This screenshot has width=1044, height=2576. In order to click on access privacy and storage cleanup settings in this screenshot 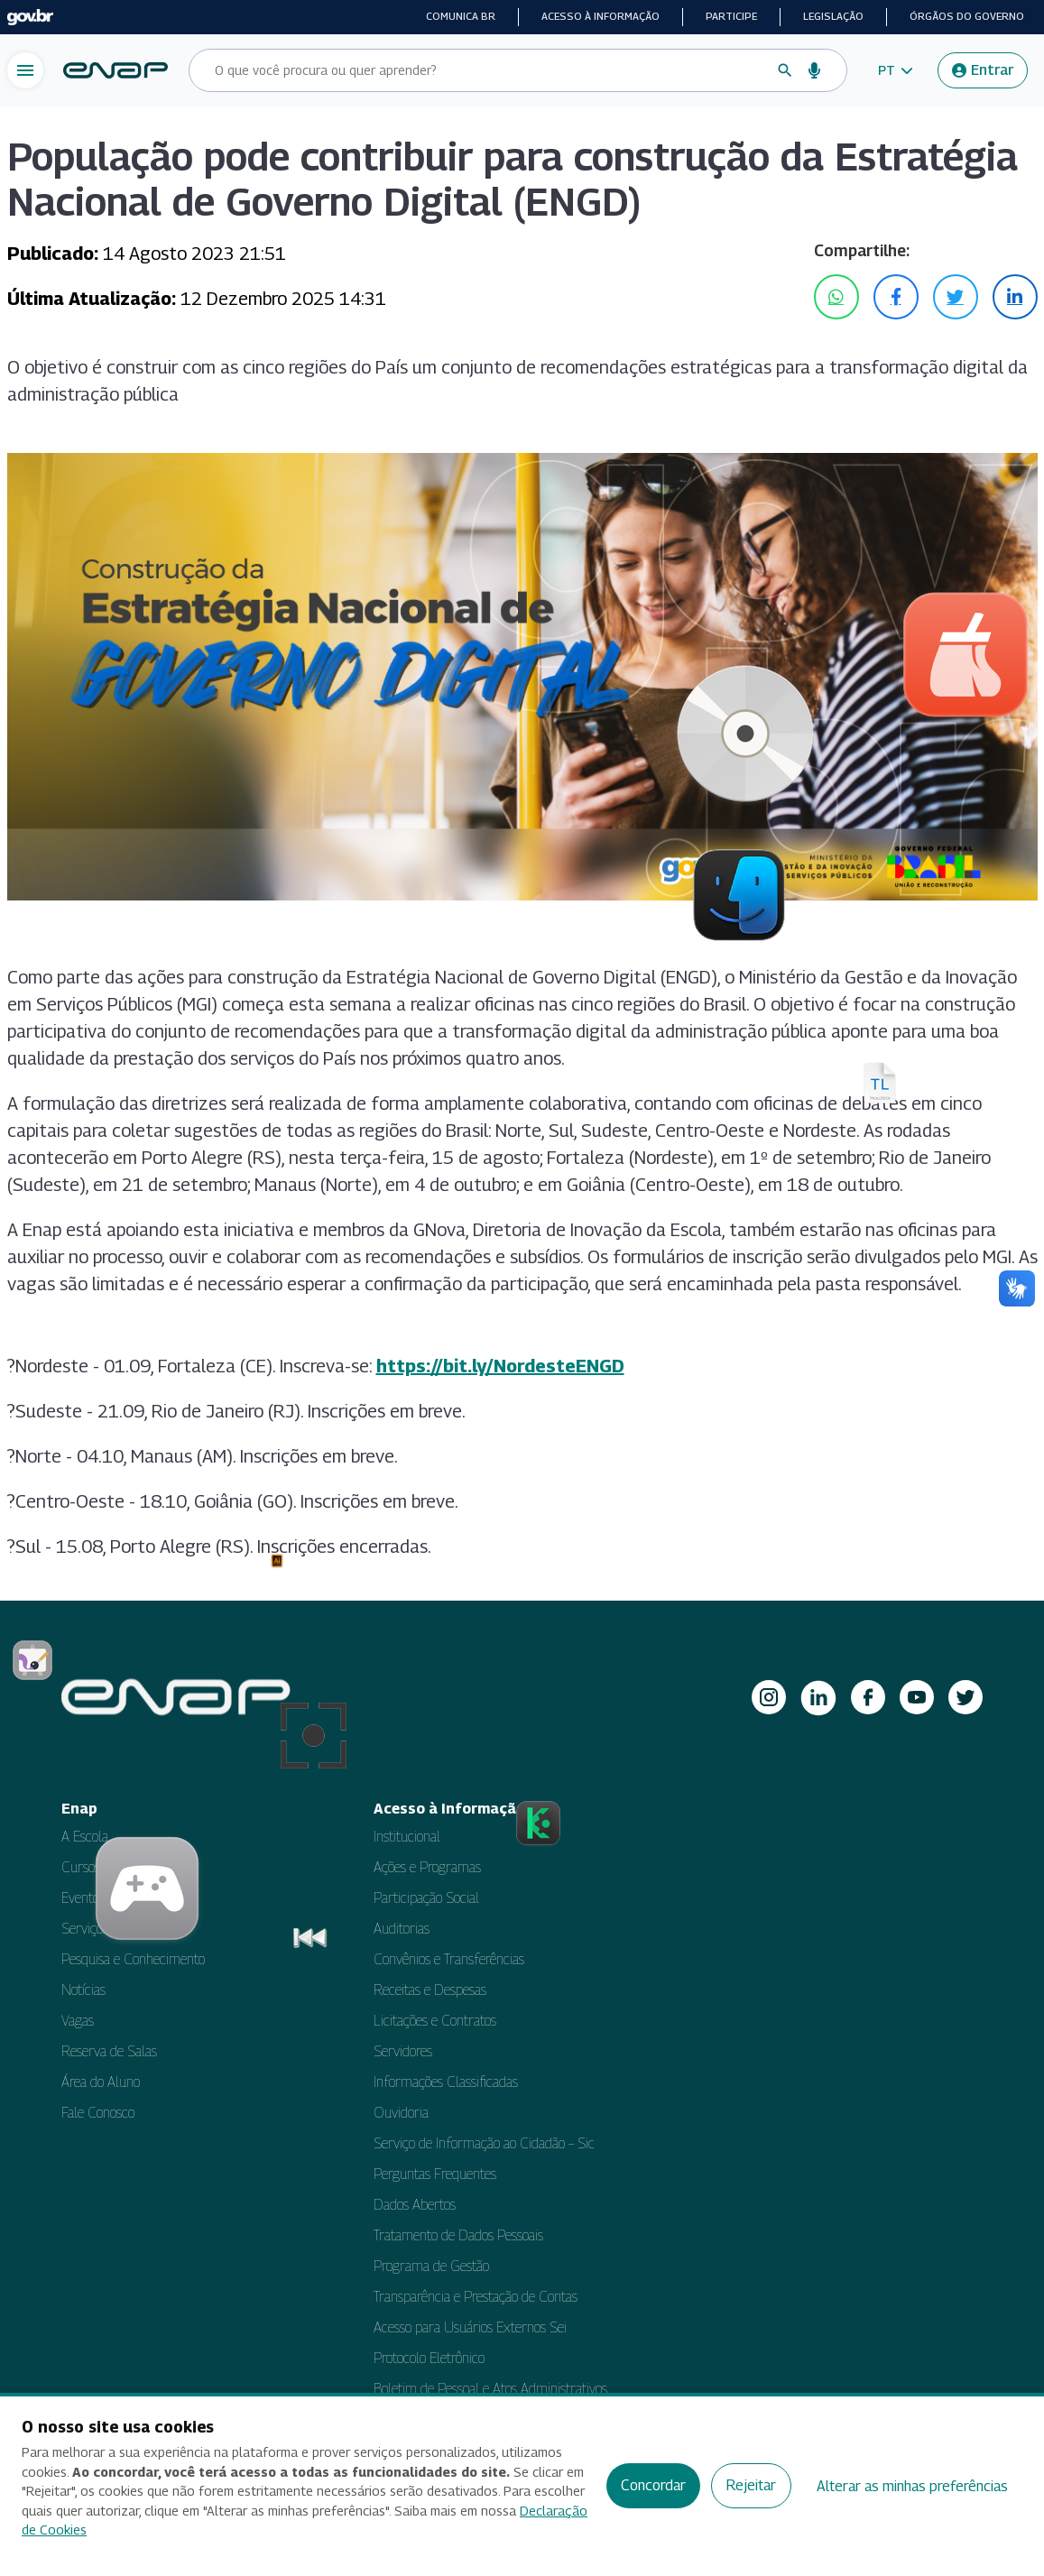, I will do `click(965, 657)`.